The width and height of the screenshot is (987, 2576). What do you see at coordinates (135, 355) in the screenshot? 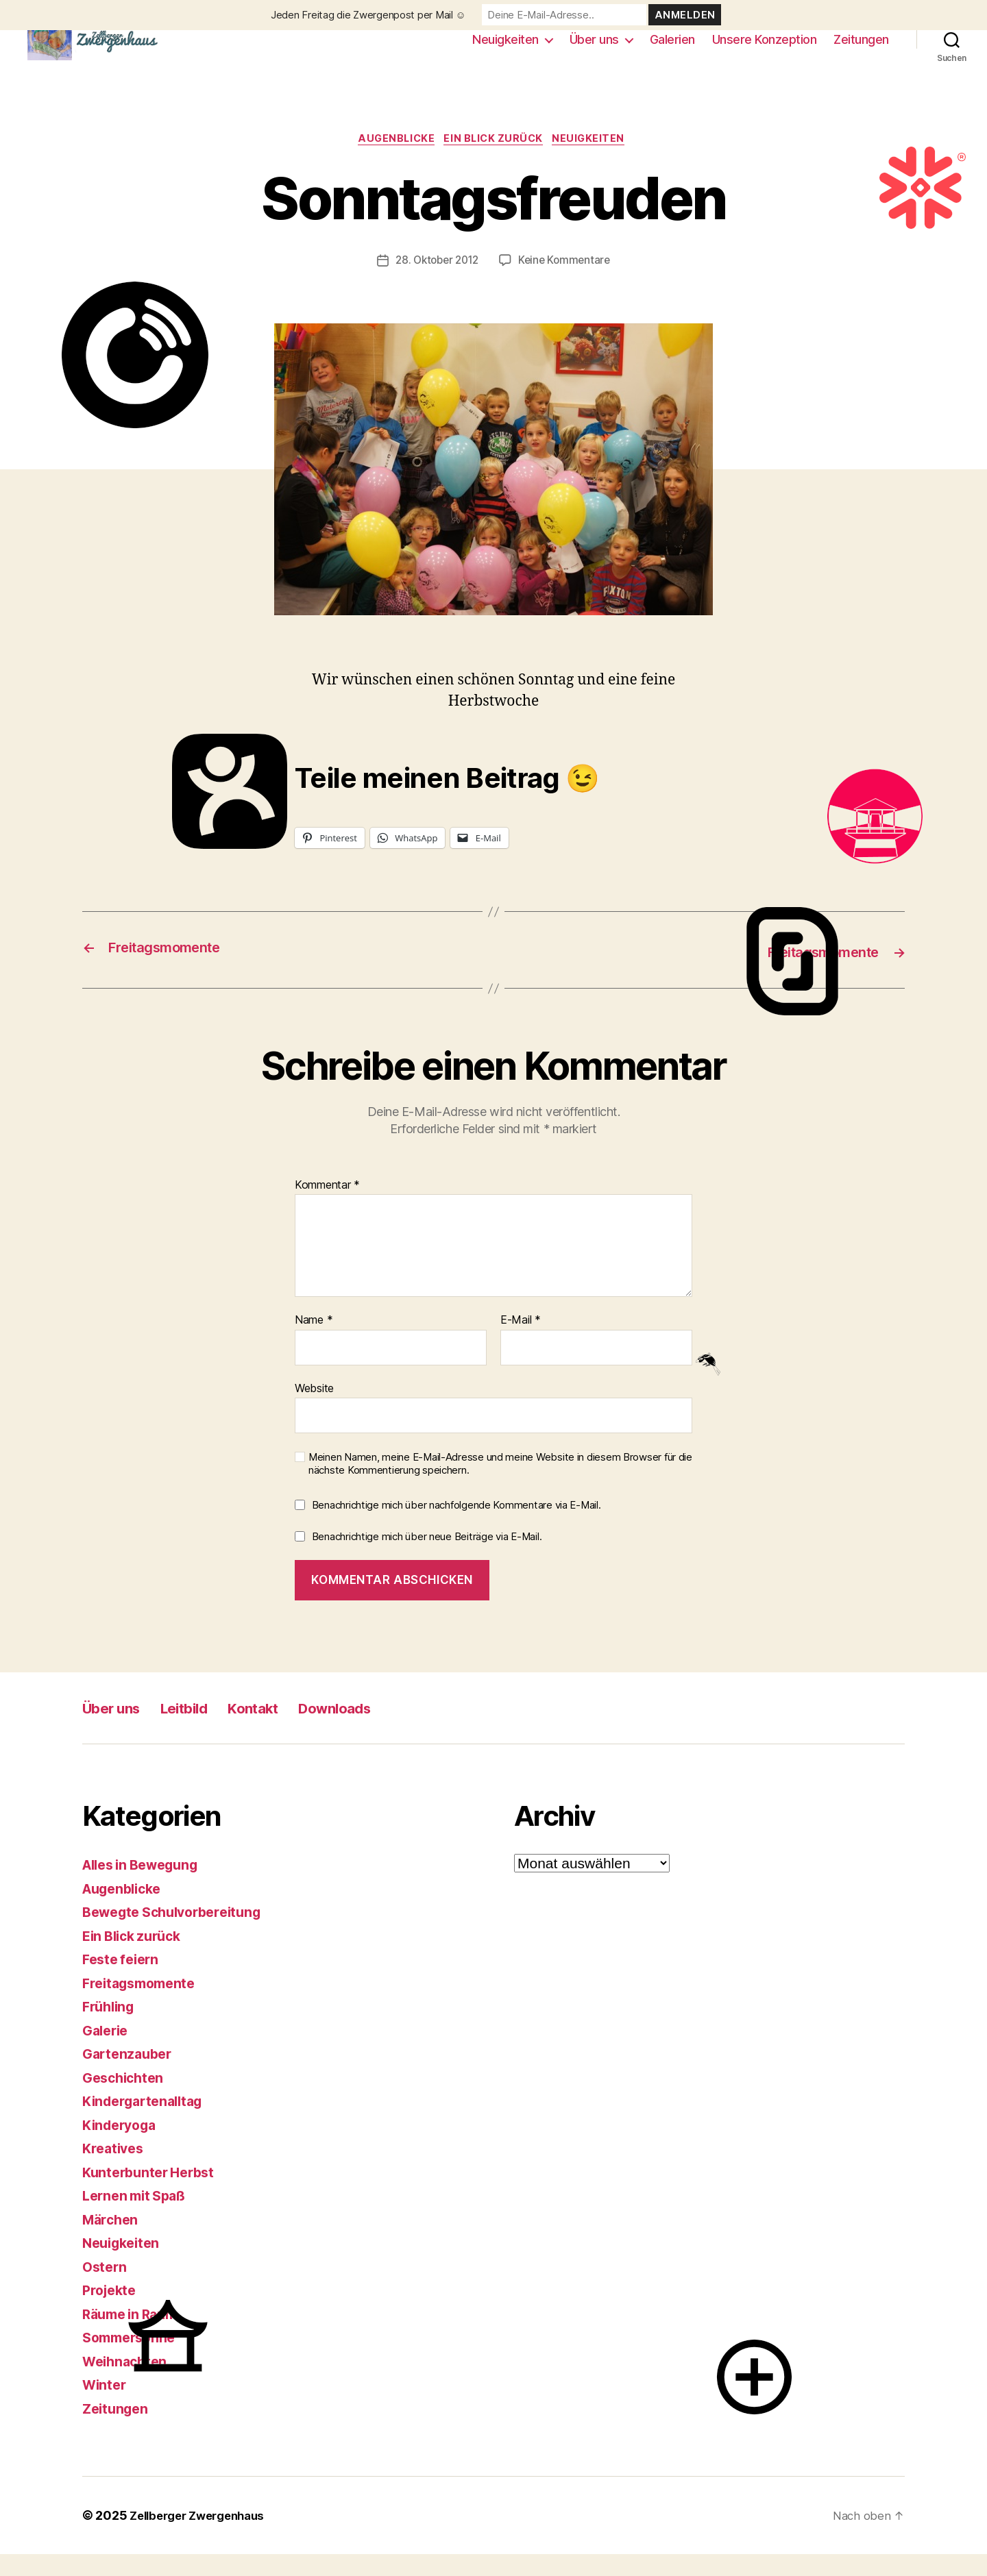
I see `open the Player FM podcast app` at bounding box center [135, 355].